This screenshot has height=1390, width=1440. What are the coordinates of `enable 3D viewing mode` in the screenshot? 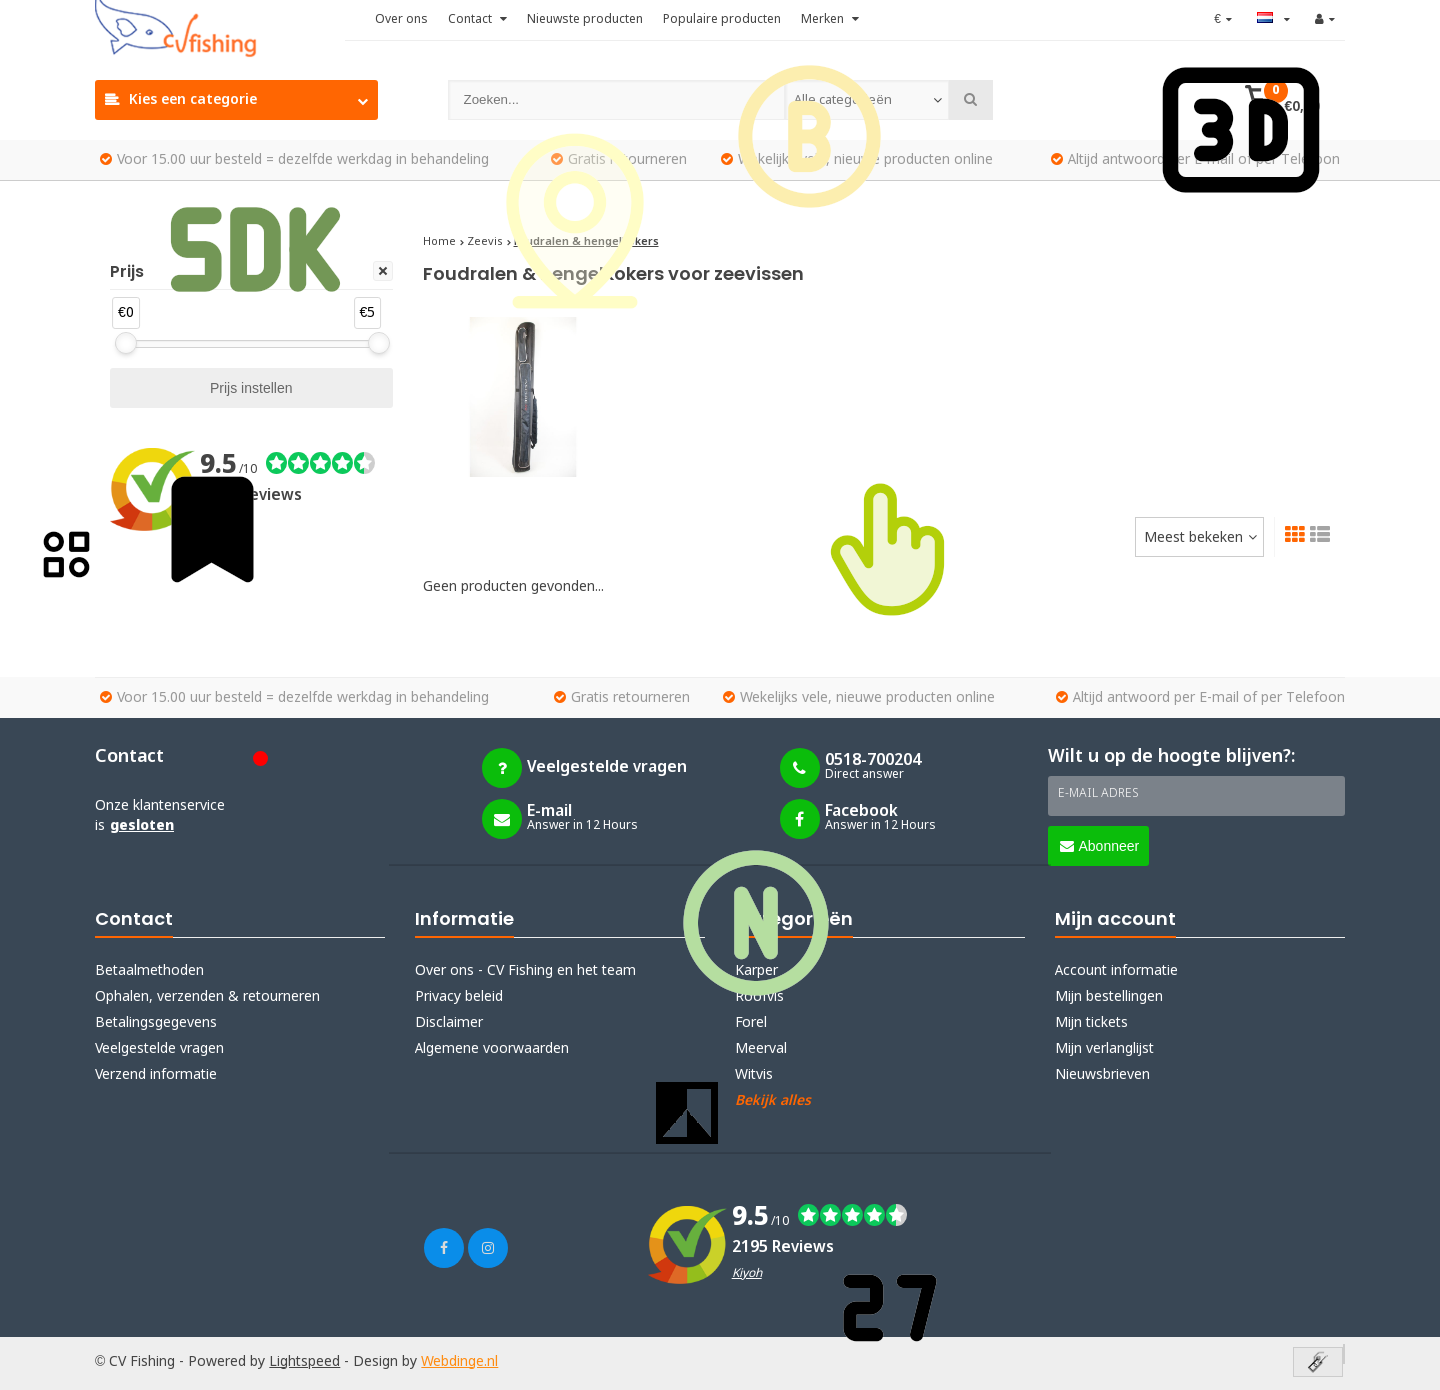 It's located at (1241, 130).